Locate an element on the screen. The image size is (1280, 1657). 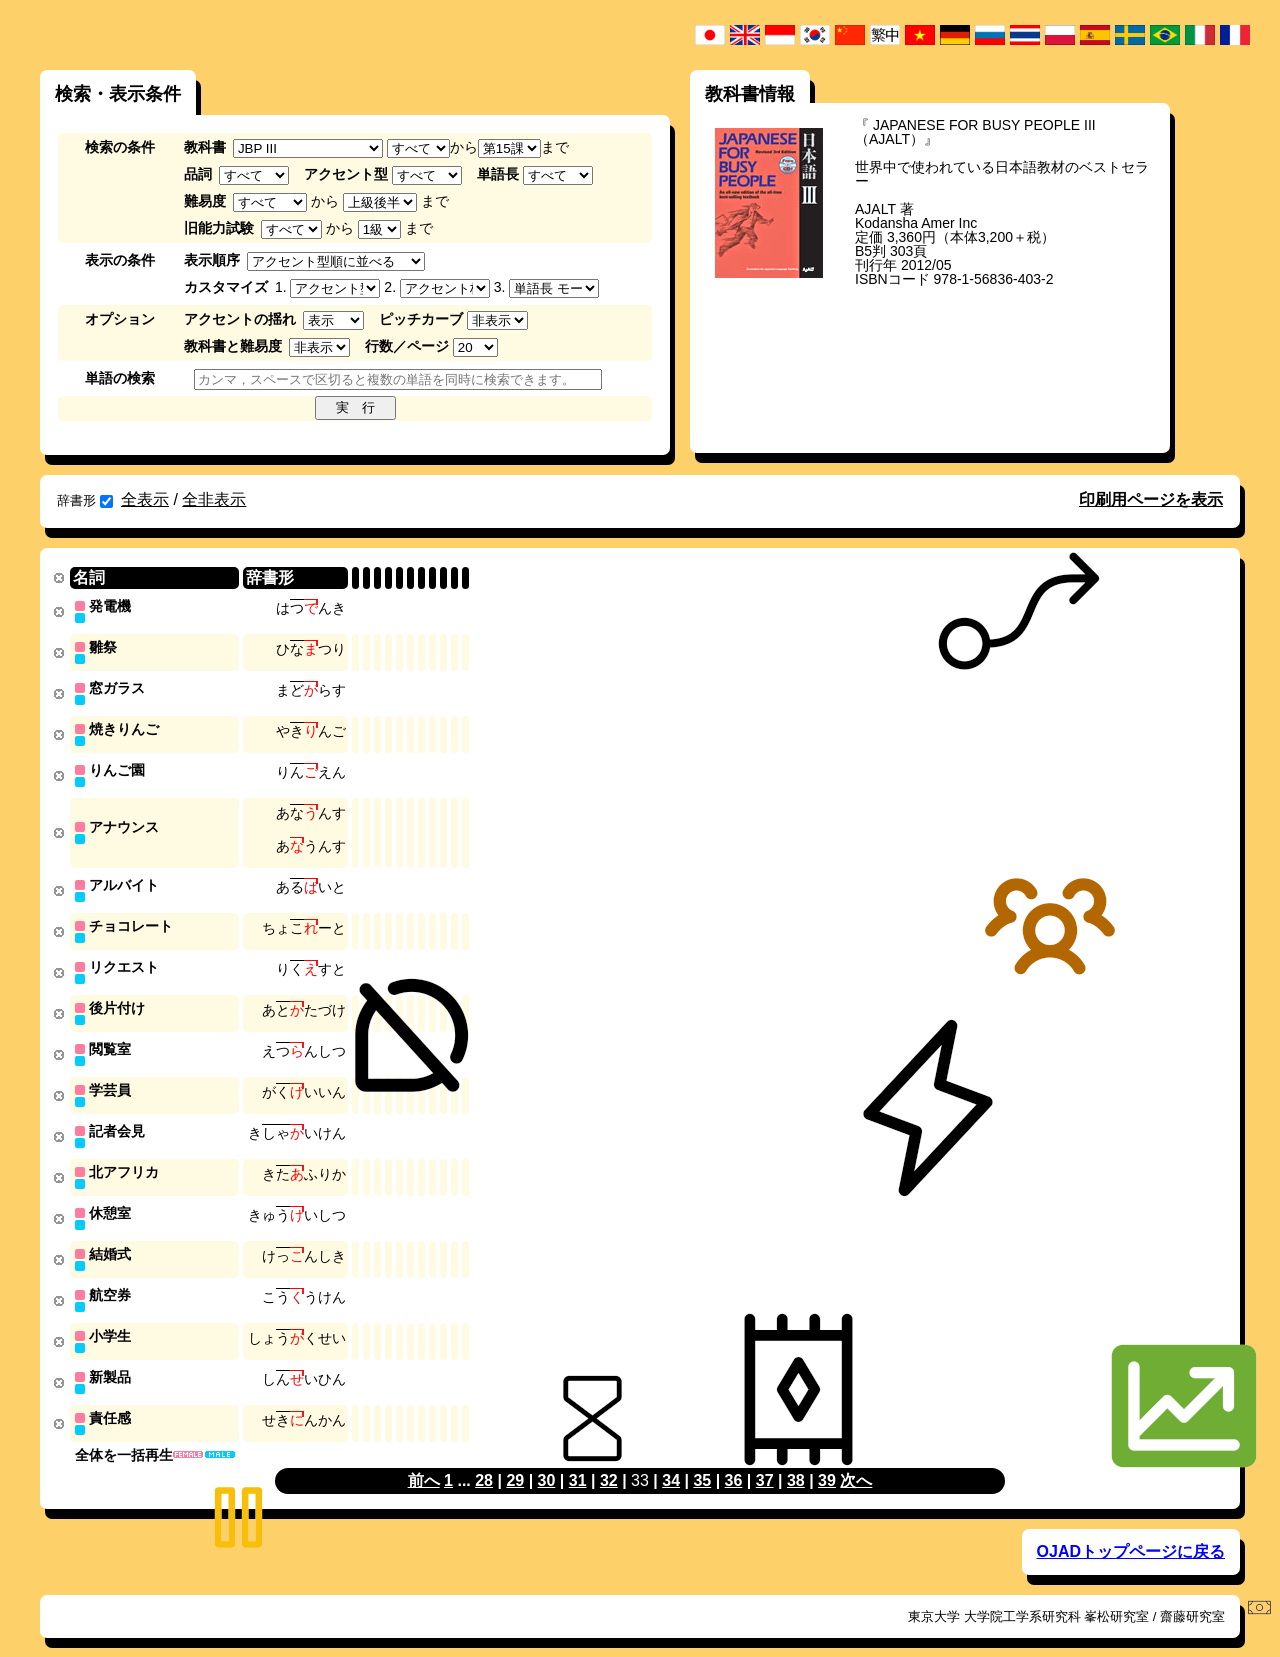
indicates fast or instant action is located at coordinates (928, 1108).